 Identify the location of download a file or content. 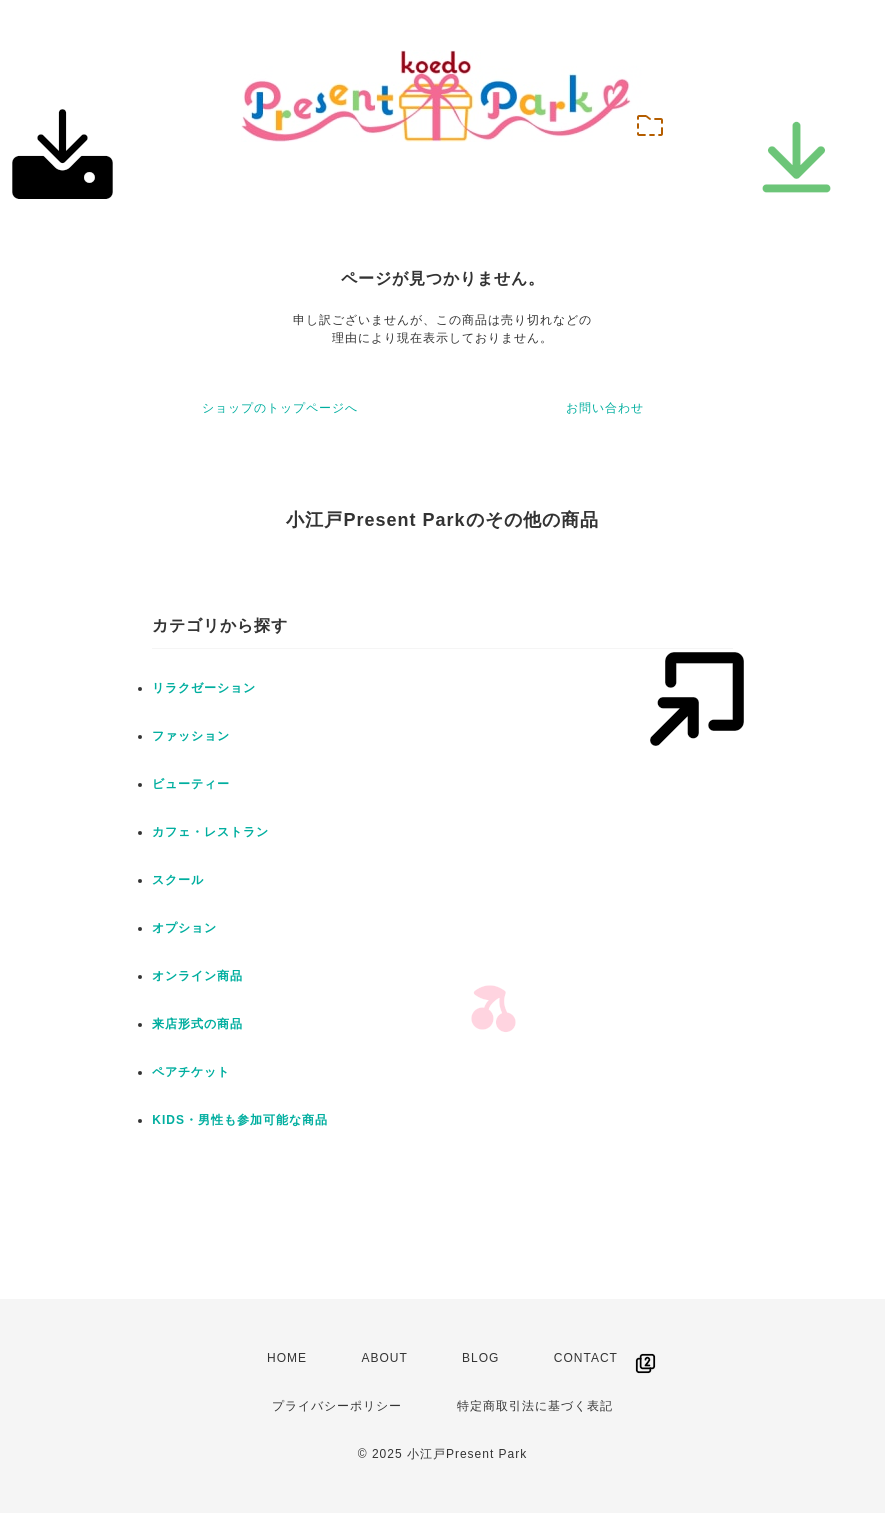
(796, 158).